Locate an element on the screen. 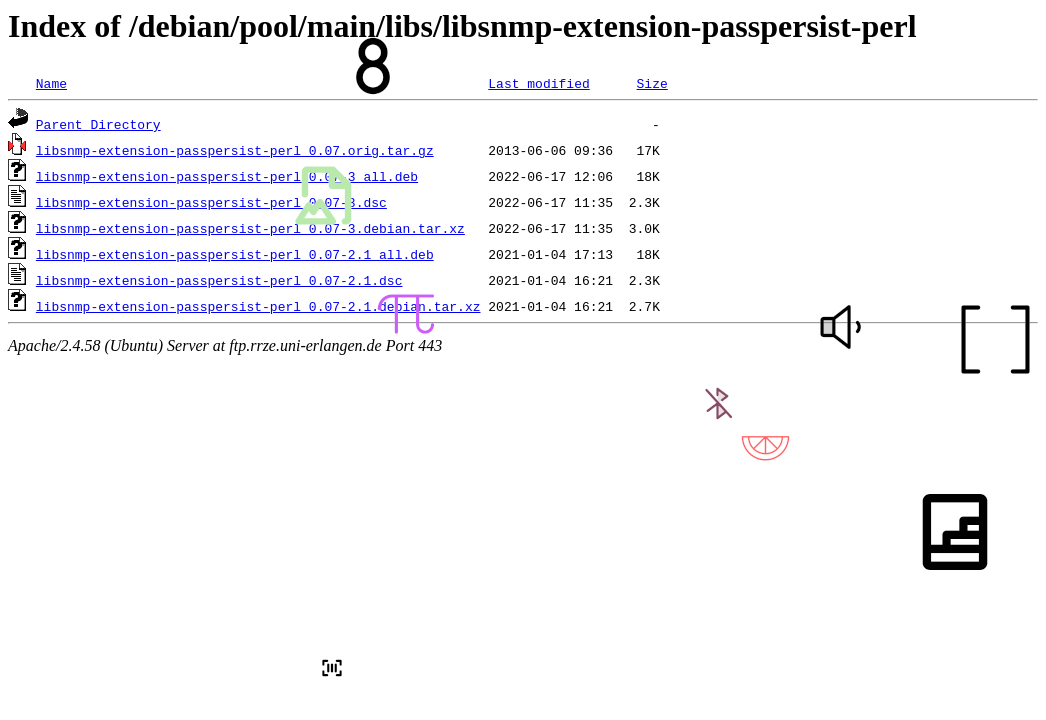 The image size is (1046, 720). indicates stairs or stairway access is located at coordinates (955, 532).